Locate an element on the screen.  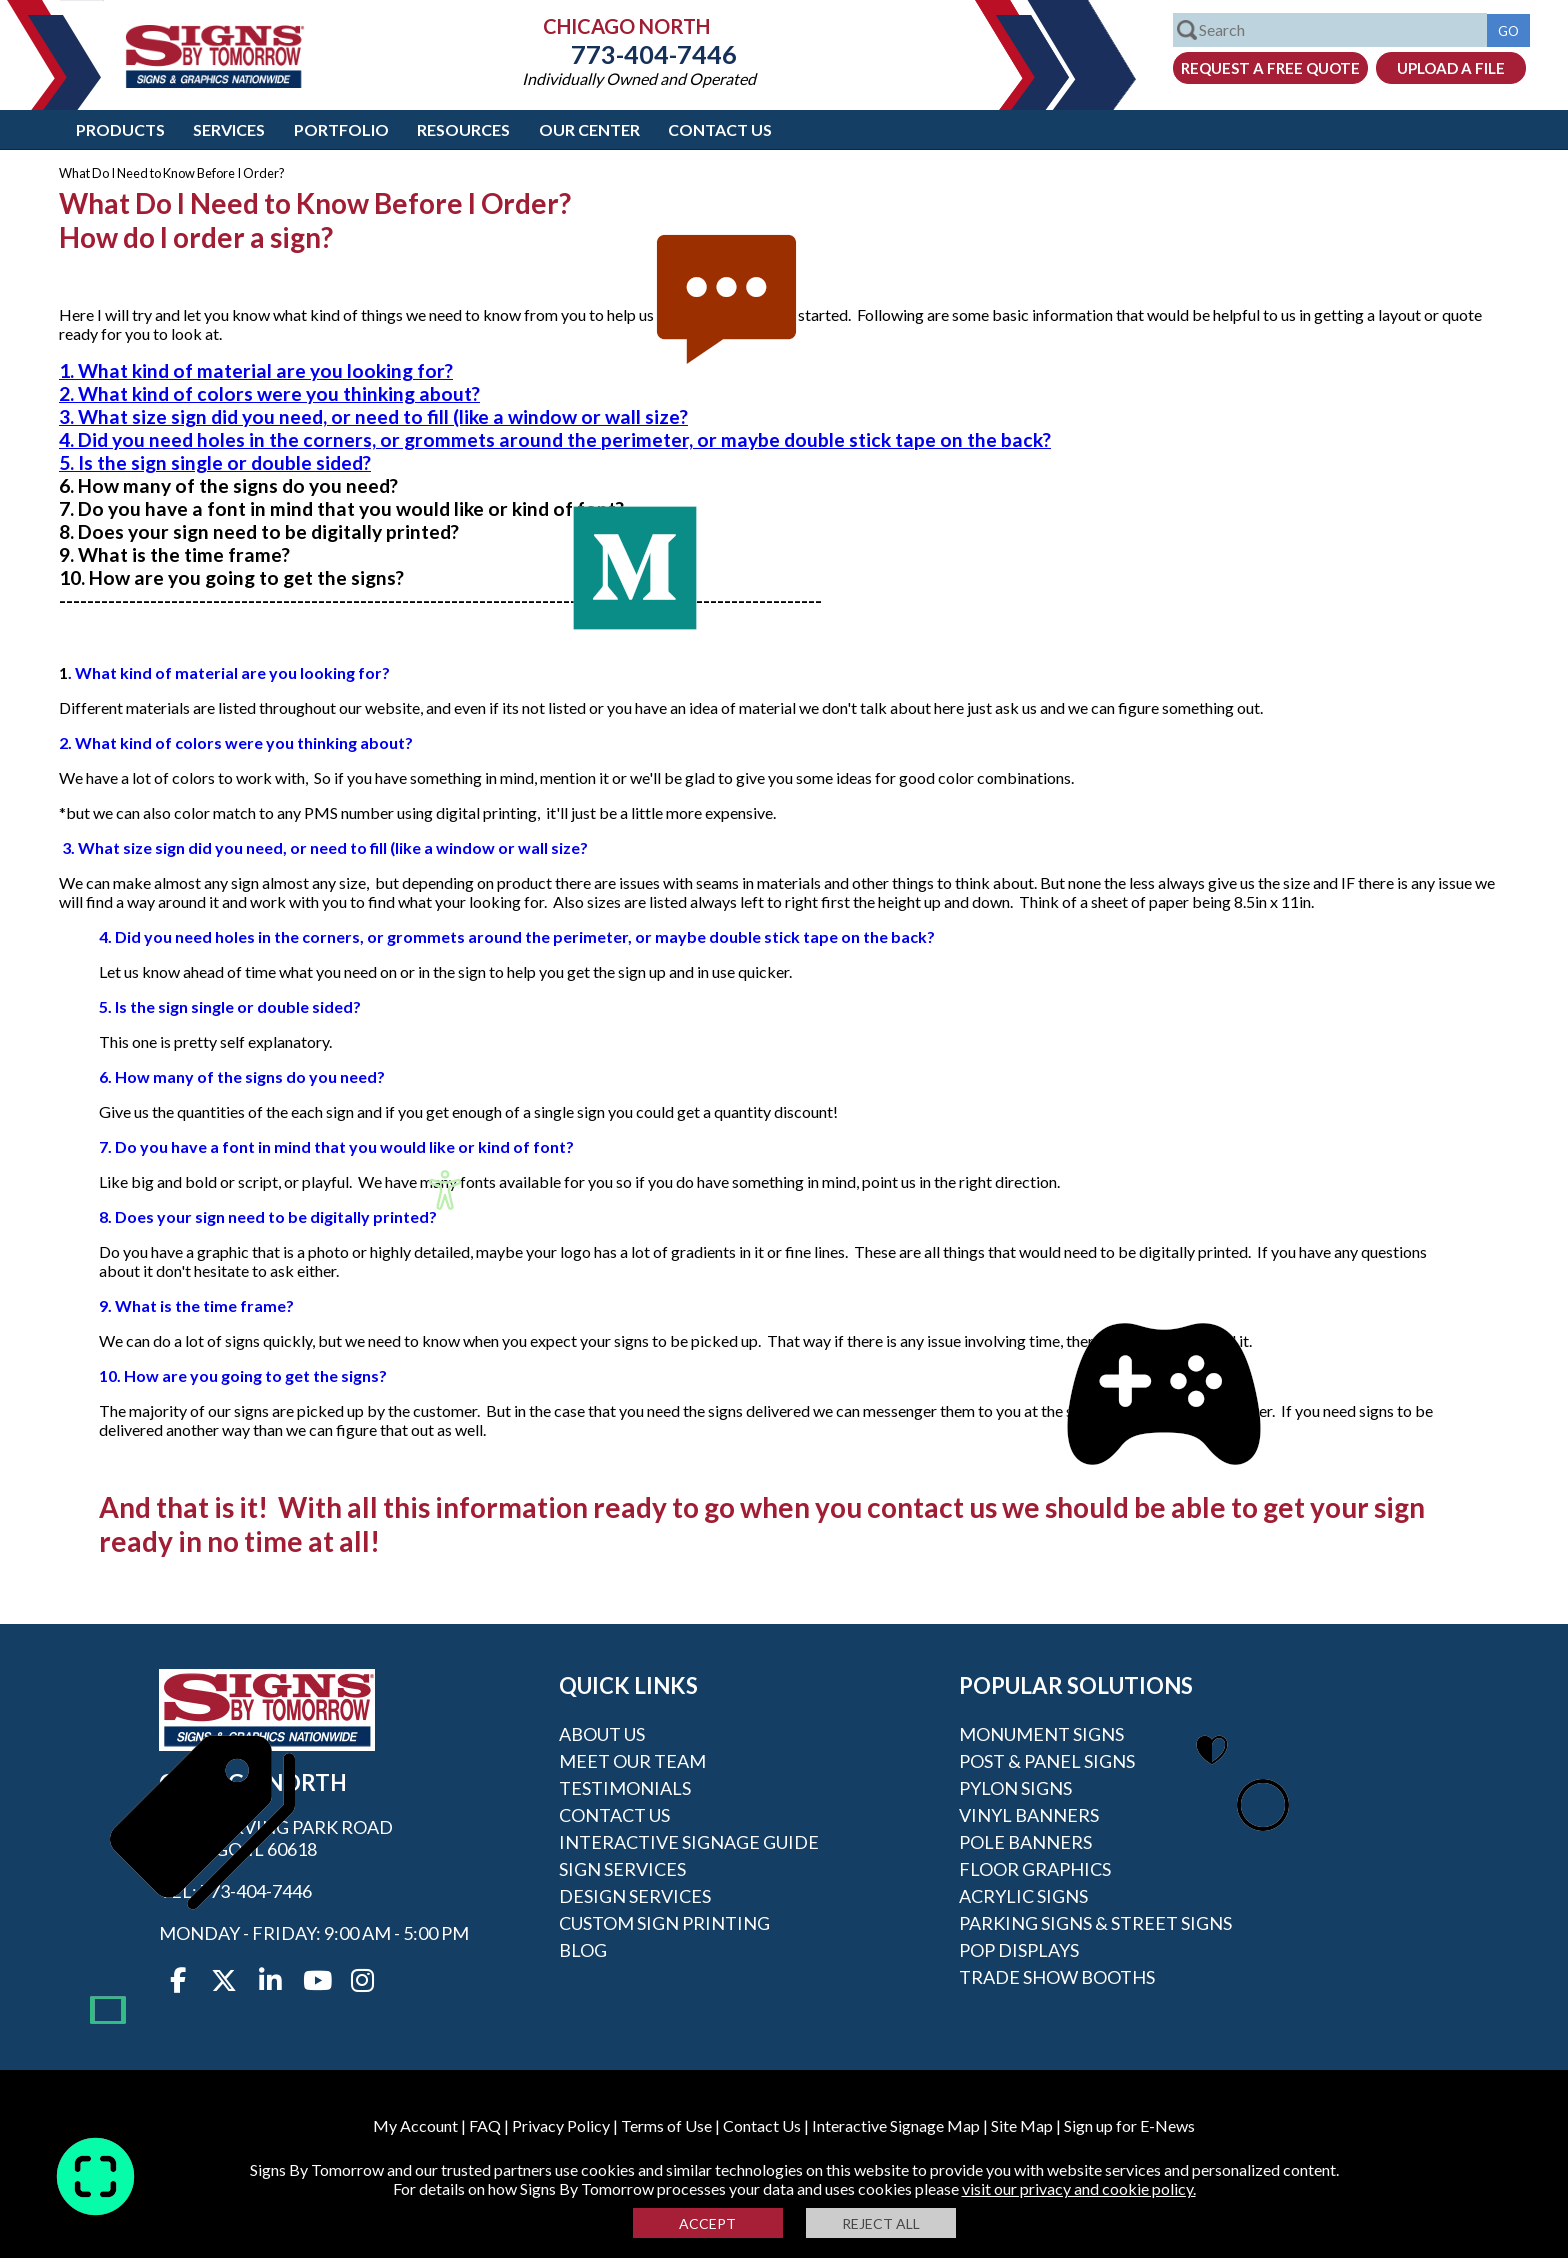
access accessibility settings is located at coordinates (445, 1190).